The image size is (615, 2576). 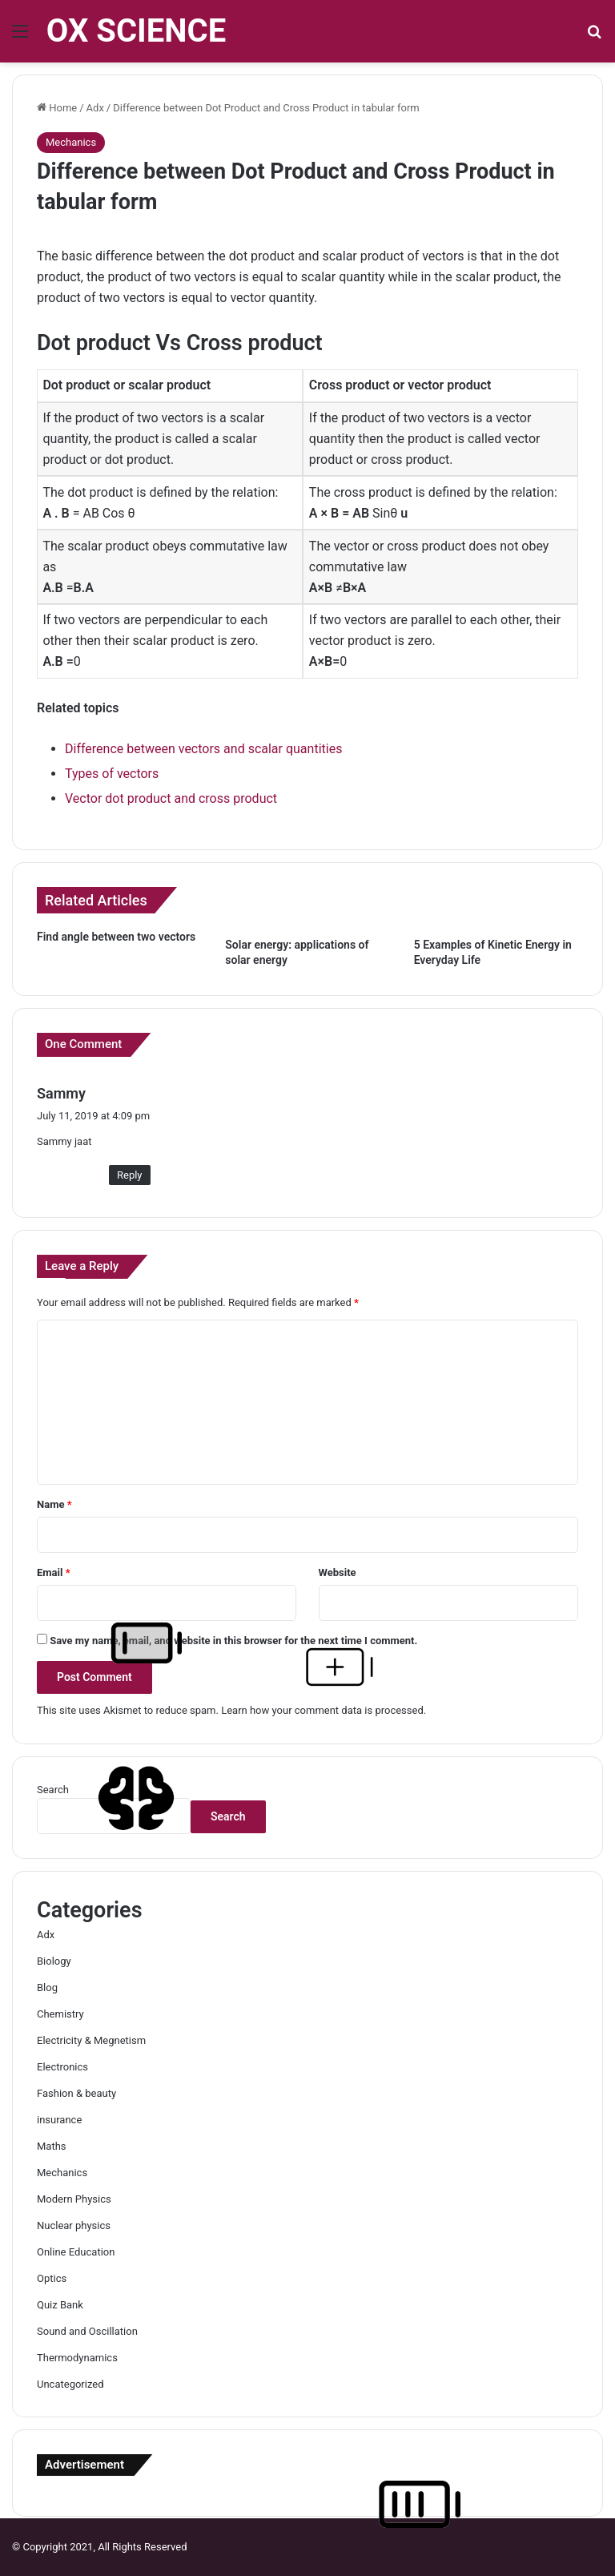 What do you see at coordinates (418, 2504) in the screenshot?
I see `indicates high battery level` at bounding box center [418, 2504].